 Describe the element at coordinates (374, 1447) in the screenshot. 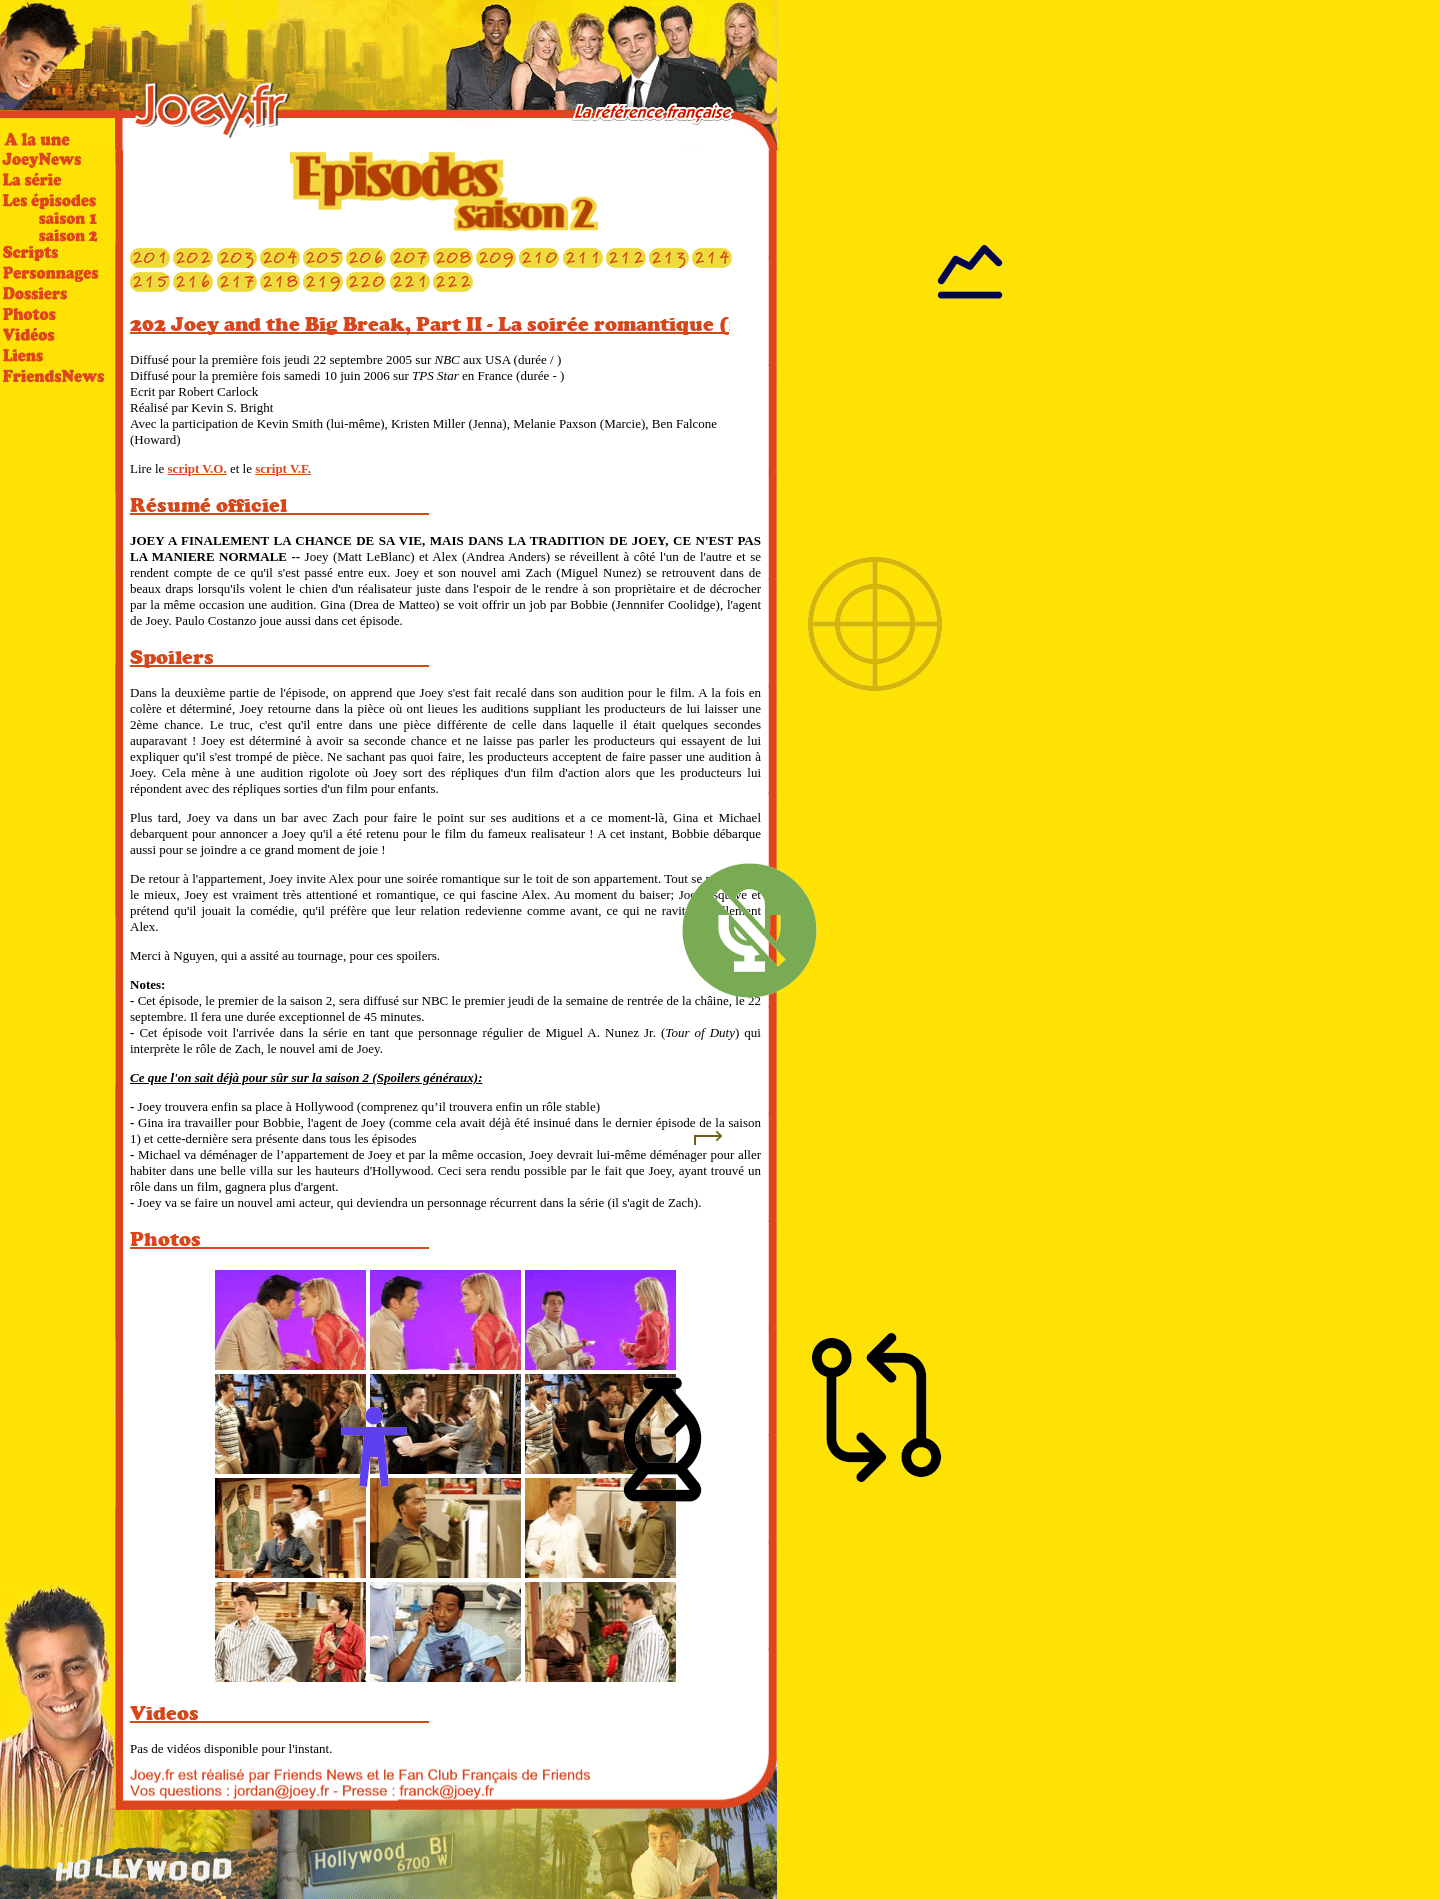

I see `accessibility settings` at that location.